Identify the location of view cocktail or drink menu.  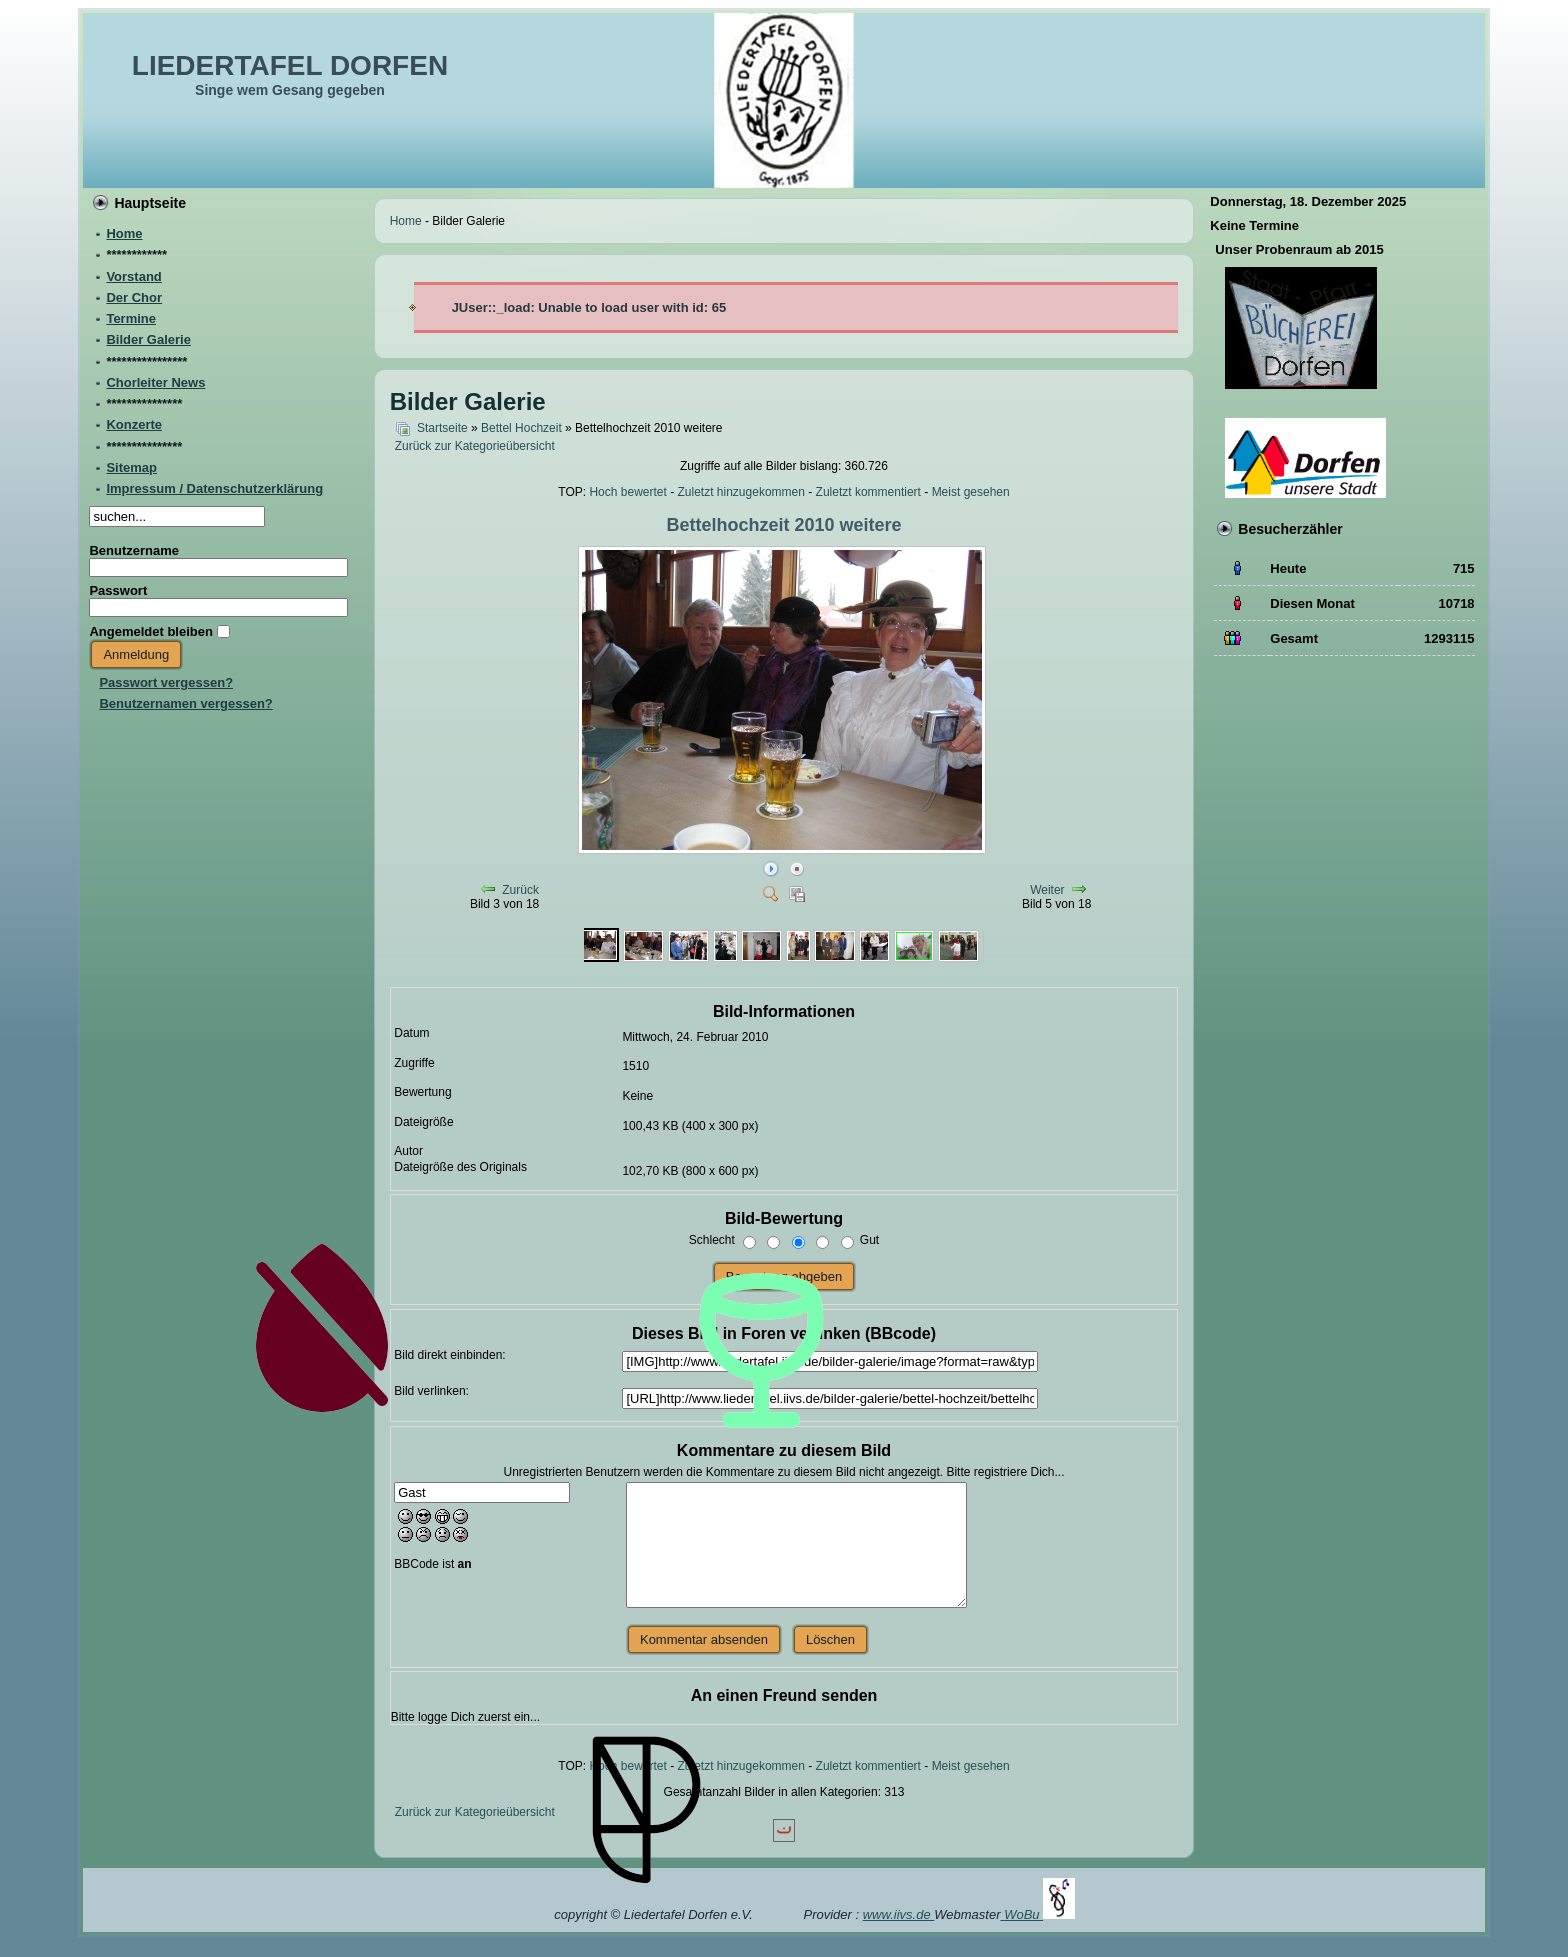
(761, 1350).